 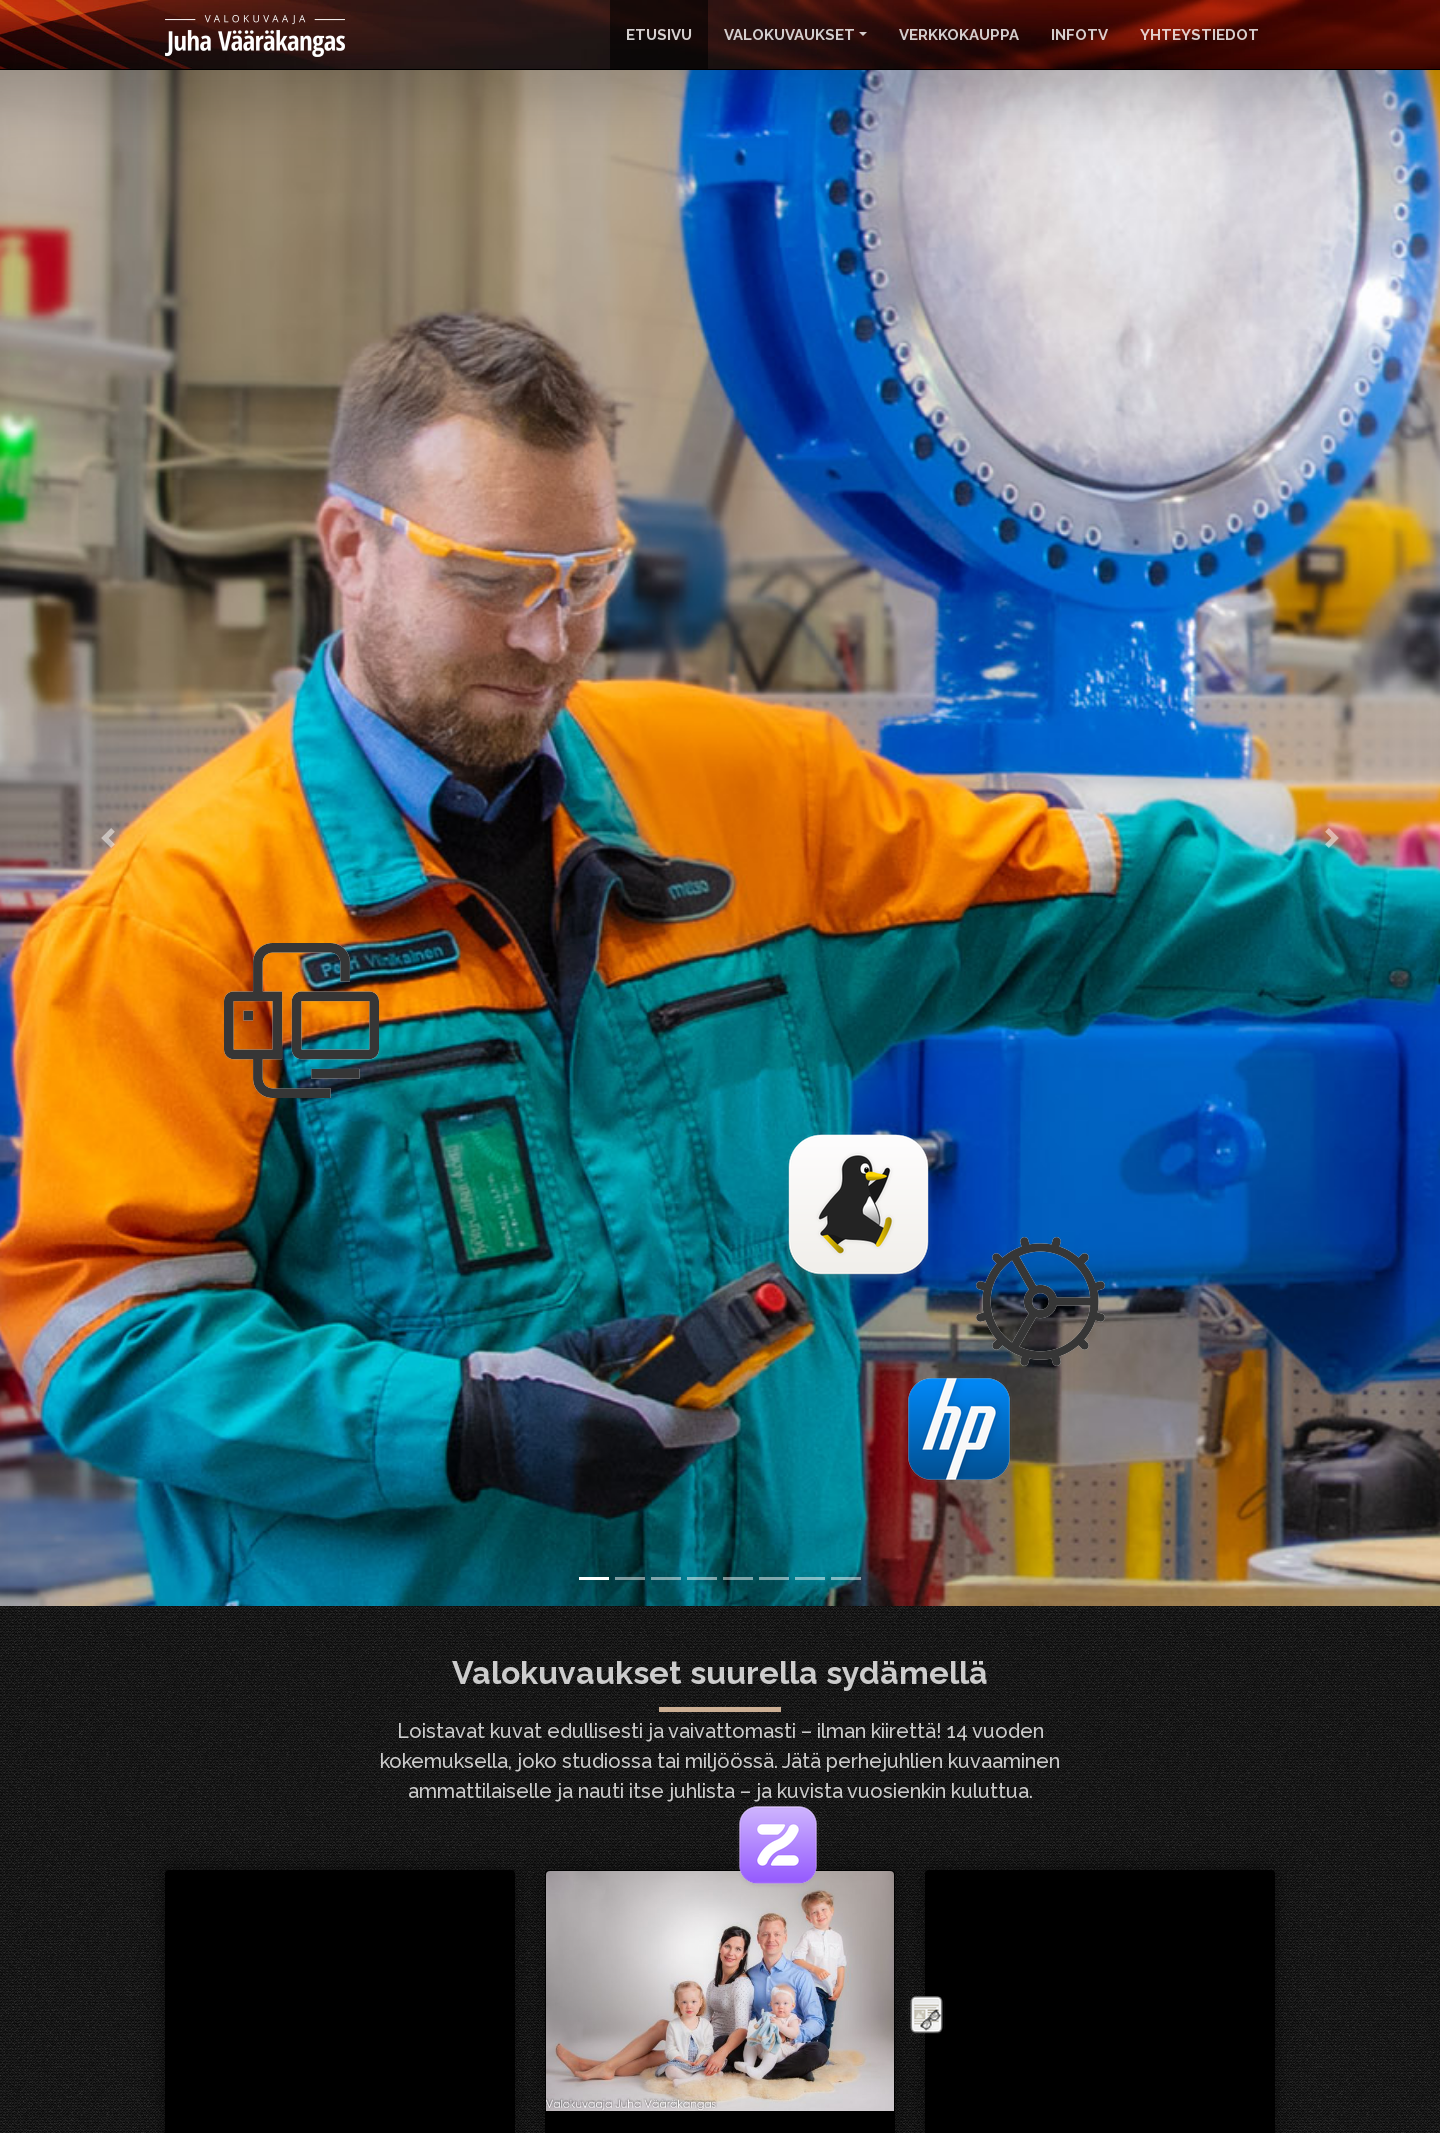 I want to click on open the documents app, so click(x=926, y=2014).